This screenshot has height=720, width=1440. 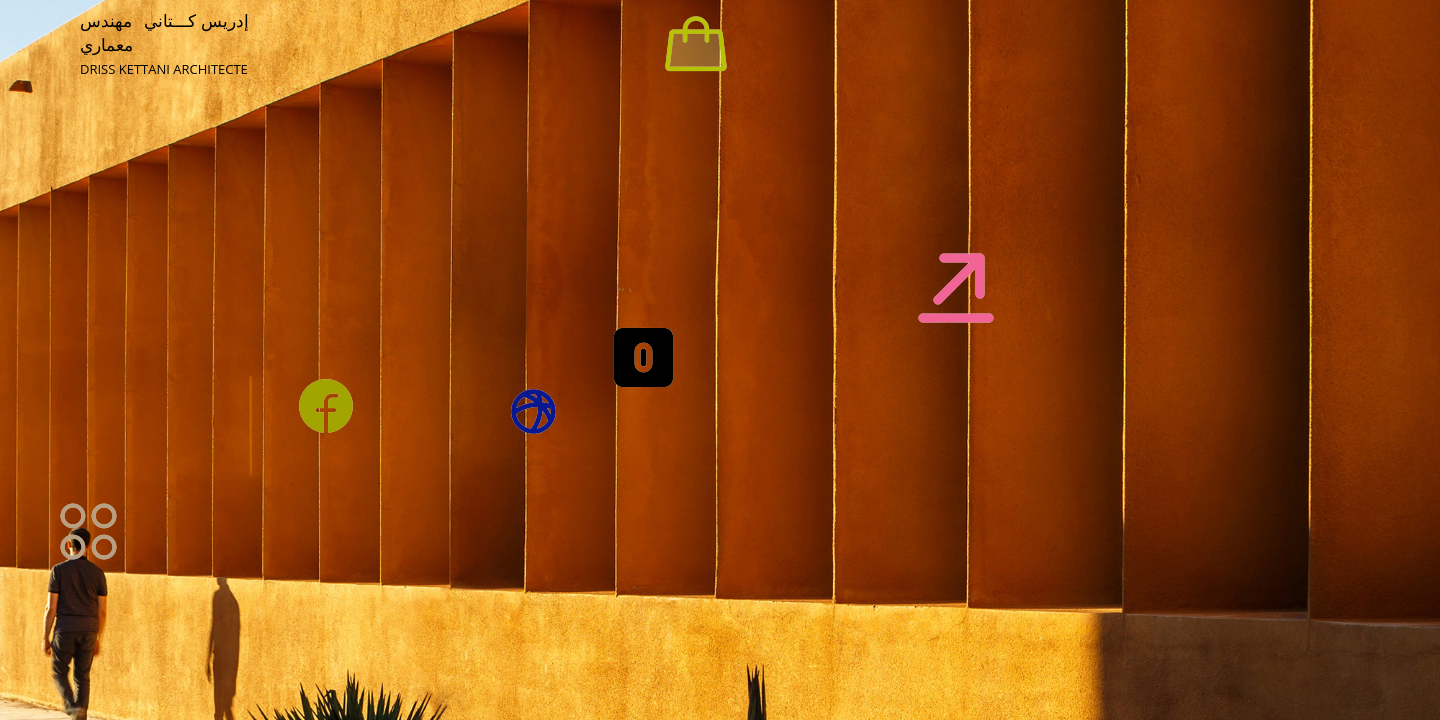 I want to click on indicates the letter "o" or zero value, so click(x=643, y=357).